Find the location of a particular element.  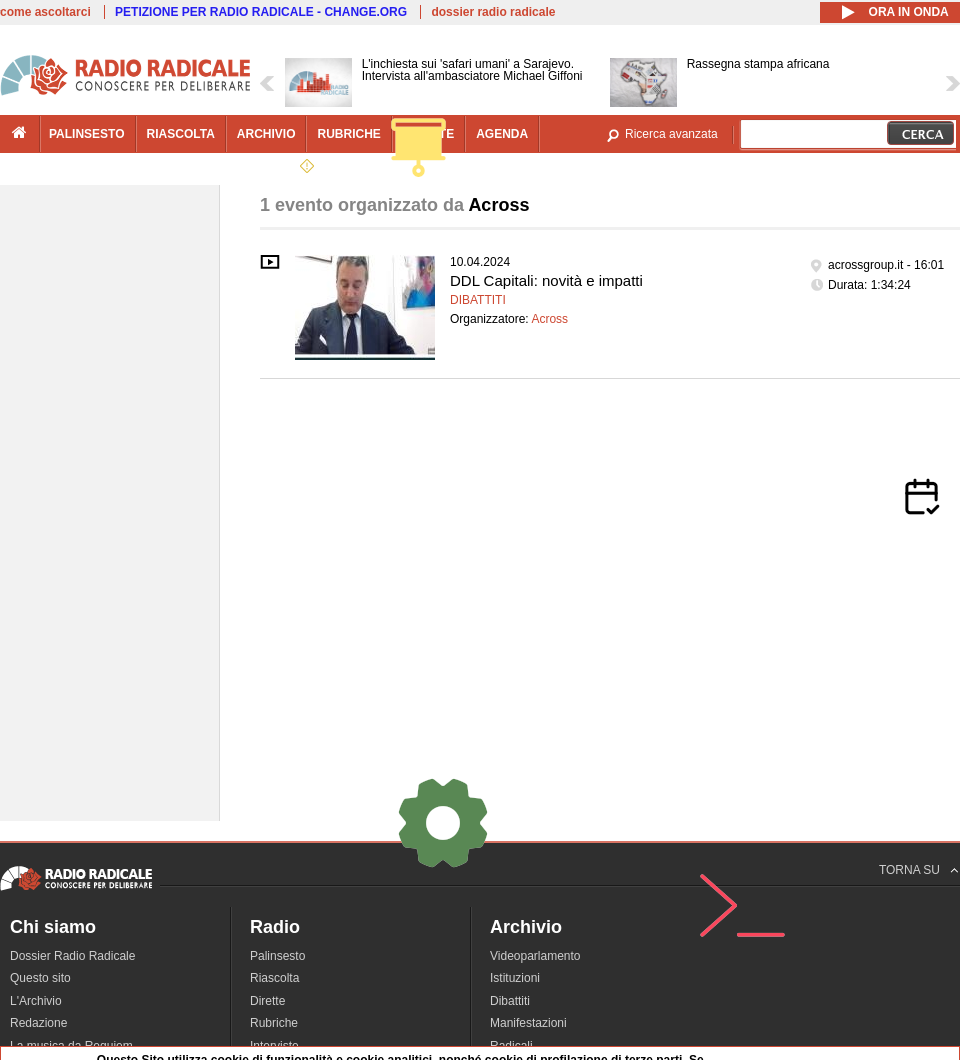

open terminal or command line interface is located at coordinates (742, 905).